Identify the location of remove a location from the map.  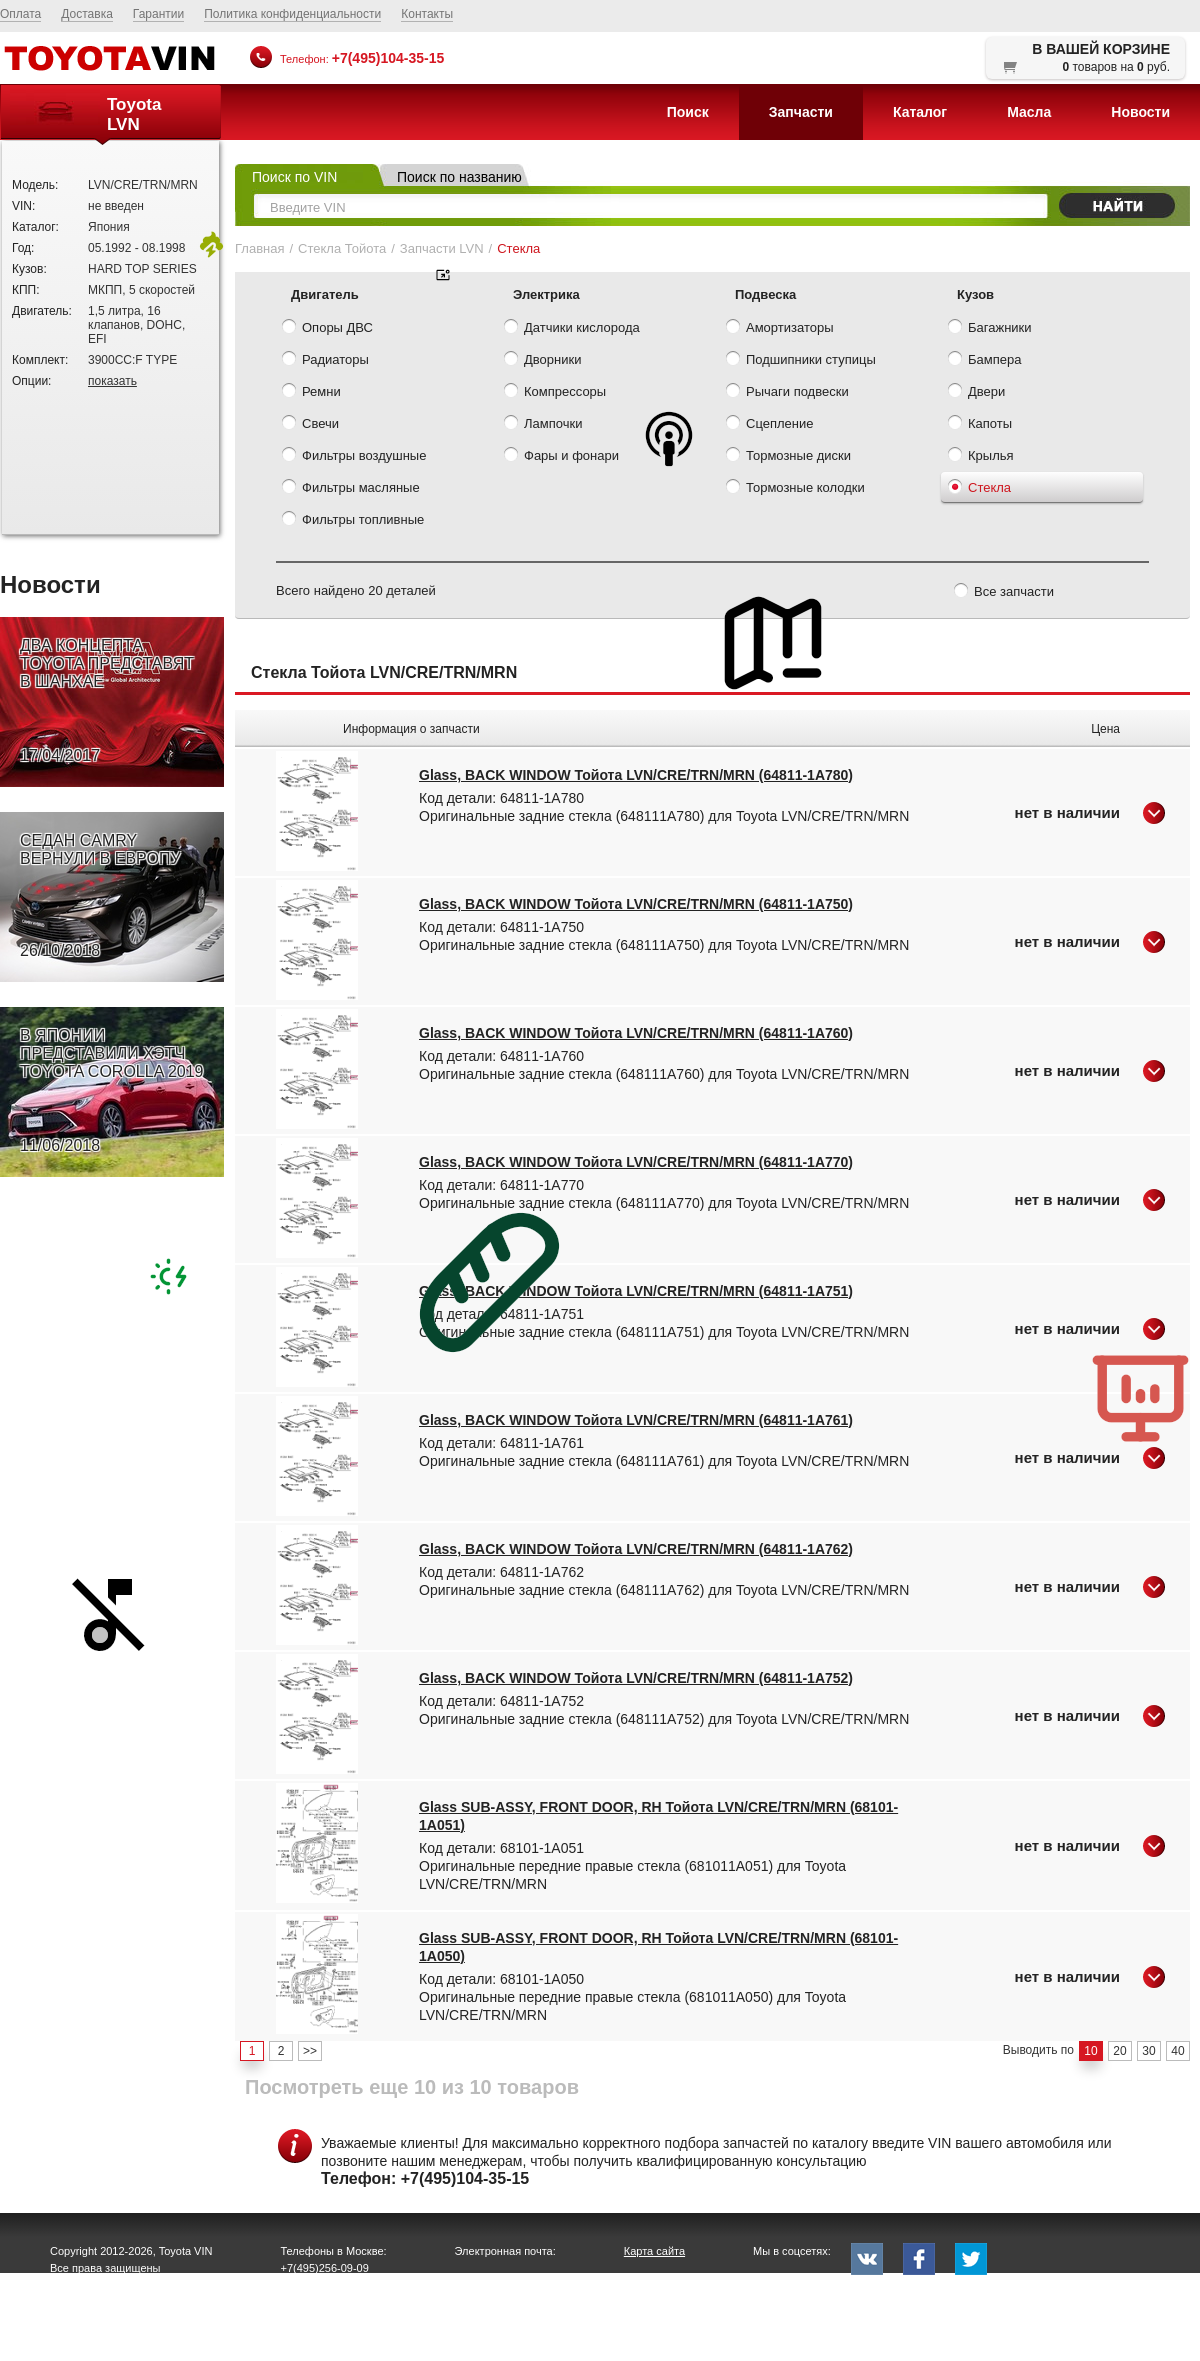
(773, 644).